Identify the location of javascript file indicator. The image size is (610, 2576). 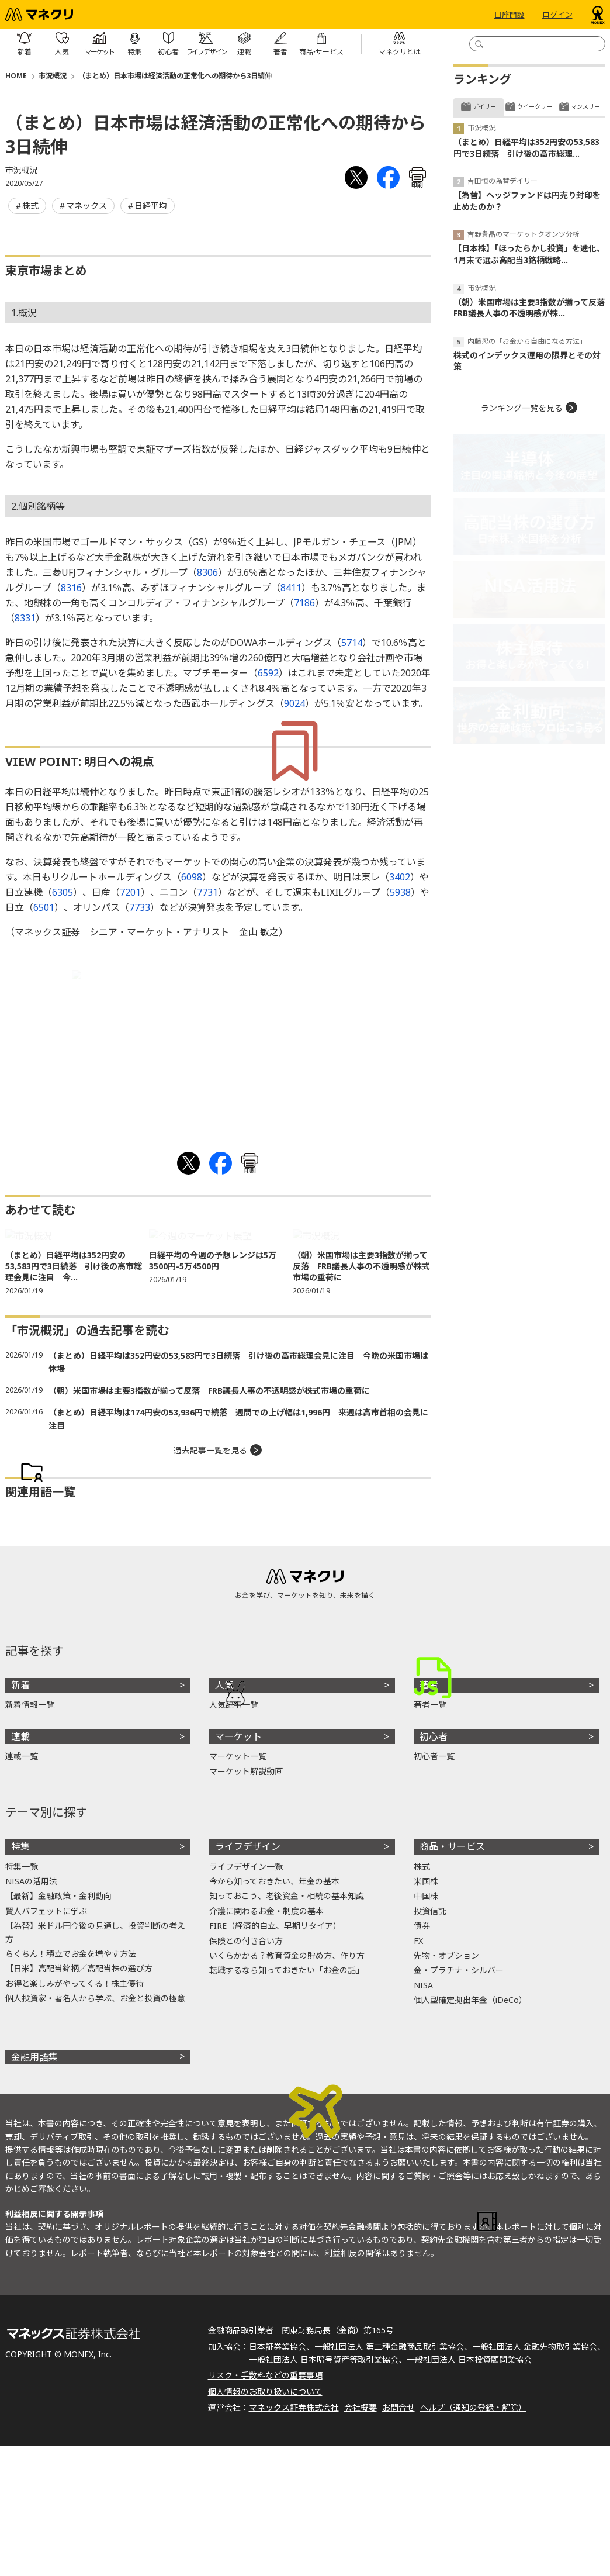
(434, 1677).